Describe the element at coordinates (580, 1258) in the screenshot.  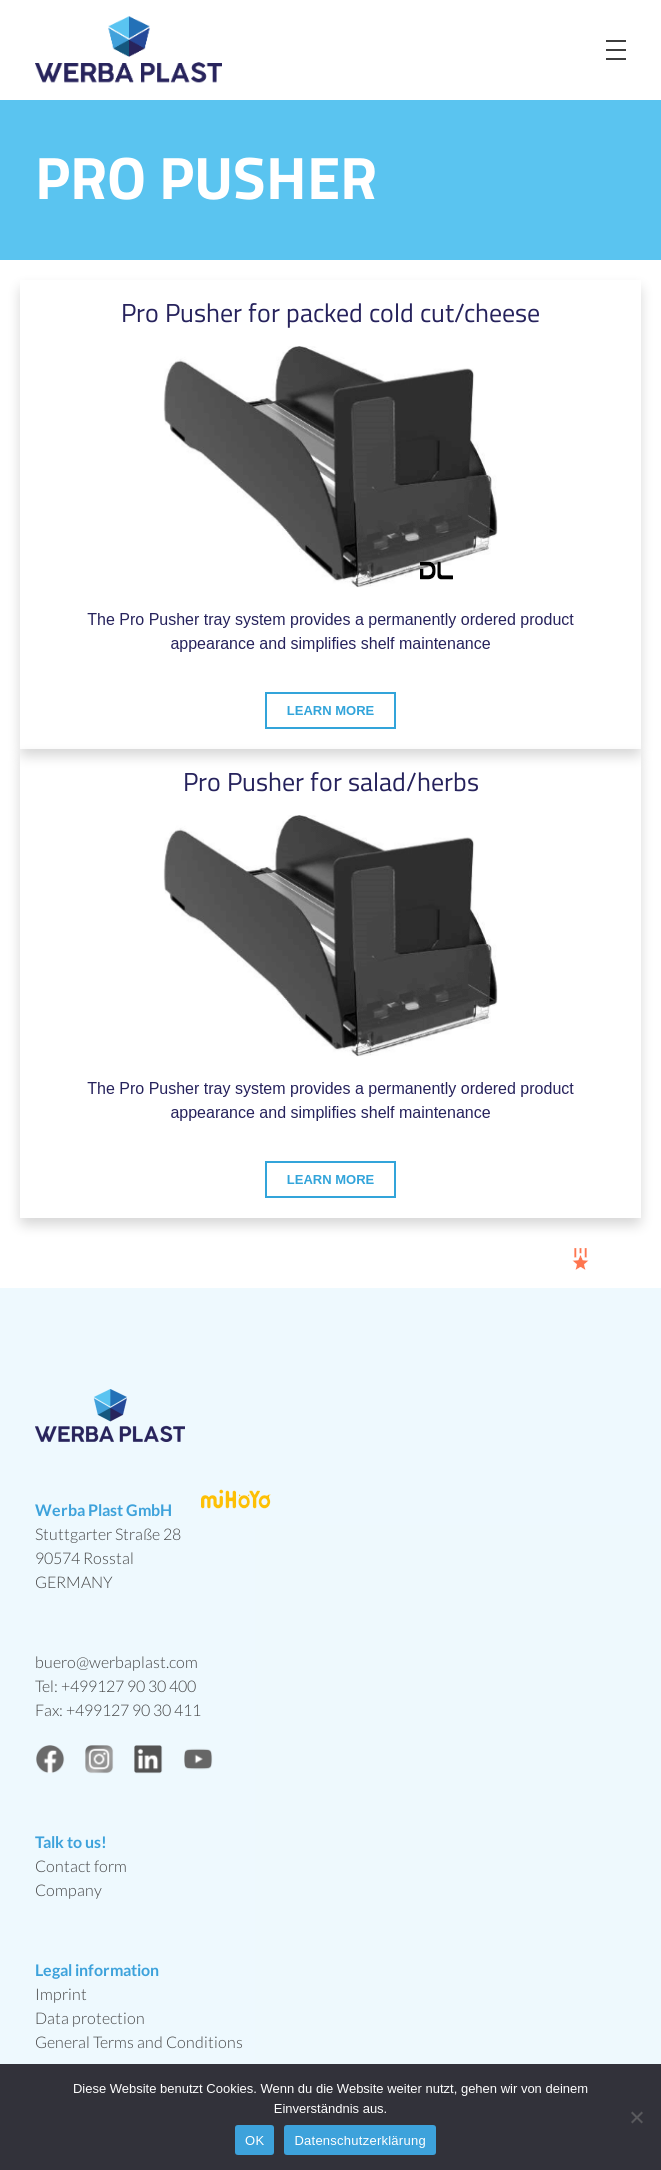
I see `indicates an achievement or award earned` at that location.